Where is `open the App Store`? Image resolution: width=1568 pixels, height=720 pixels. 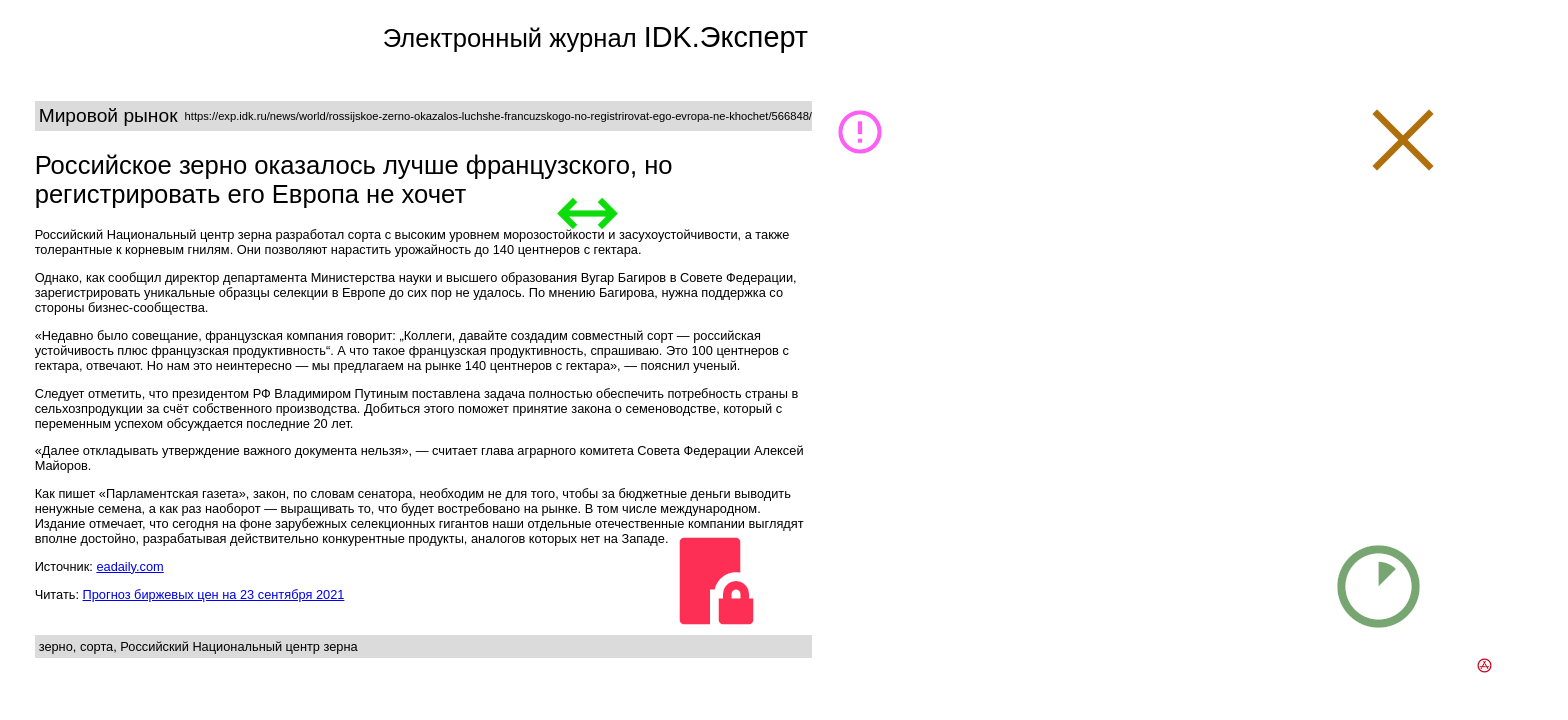
open the App Store is located at coordinates (1484, 665).